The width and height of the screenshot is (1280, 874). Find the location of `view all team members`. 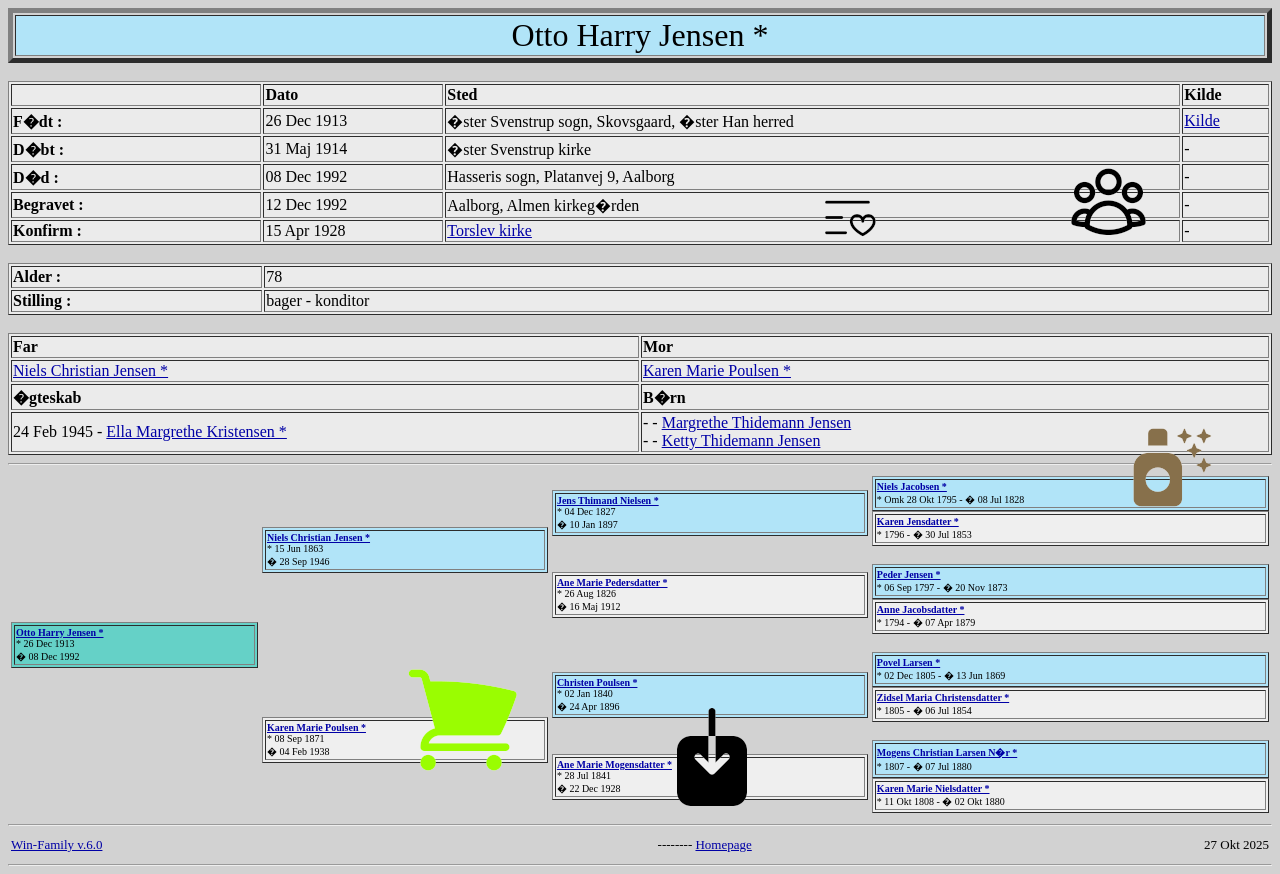

view all team members is located at coordinates (1108, 200).